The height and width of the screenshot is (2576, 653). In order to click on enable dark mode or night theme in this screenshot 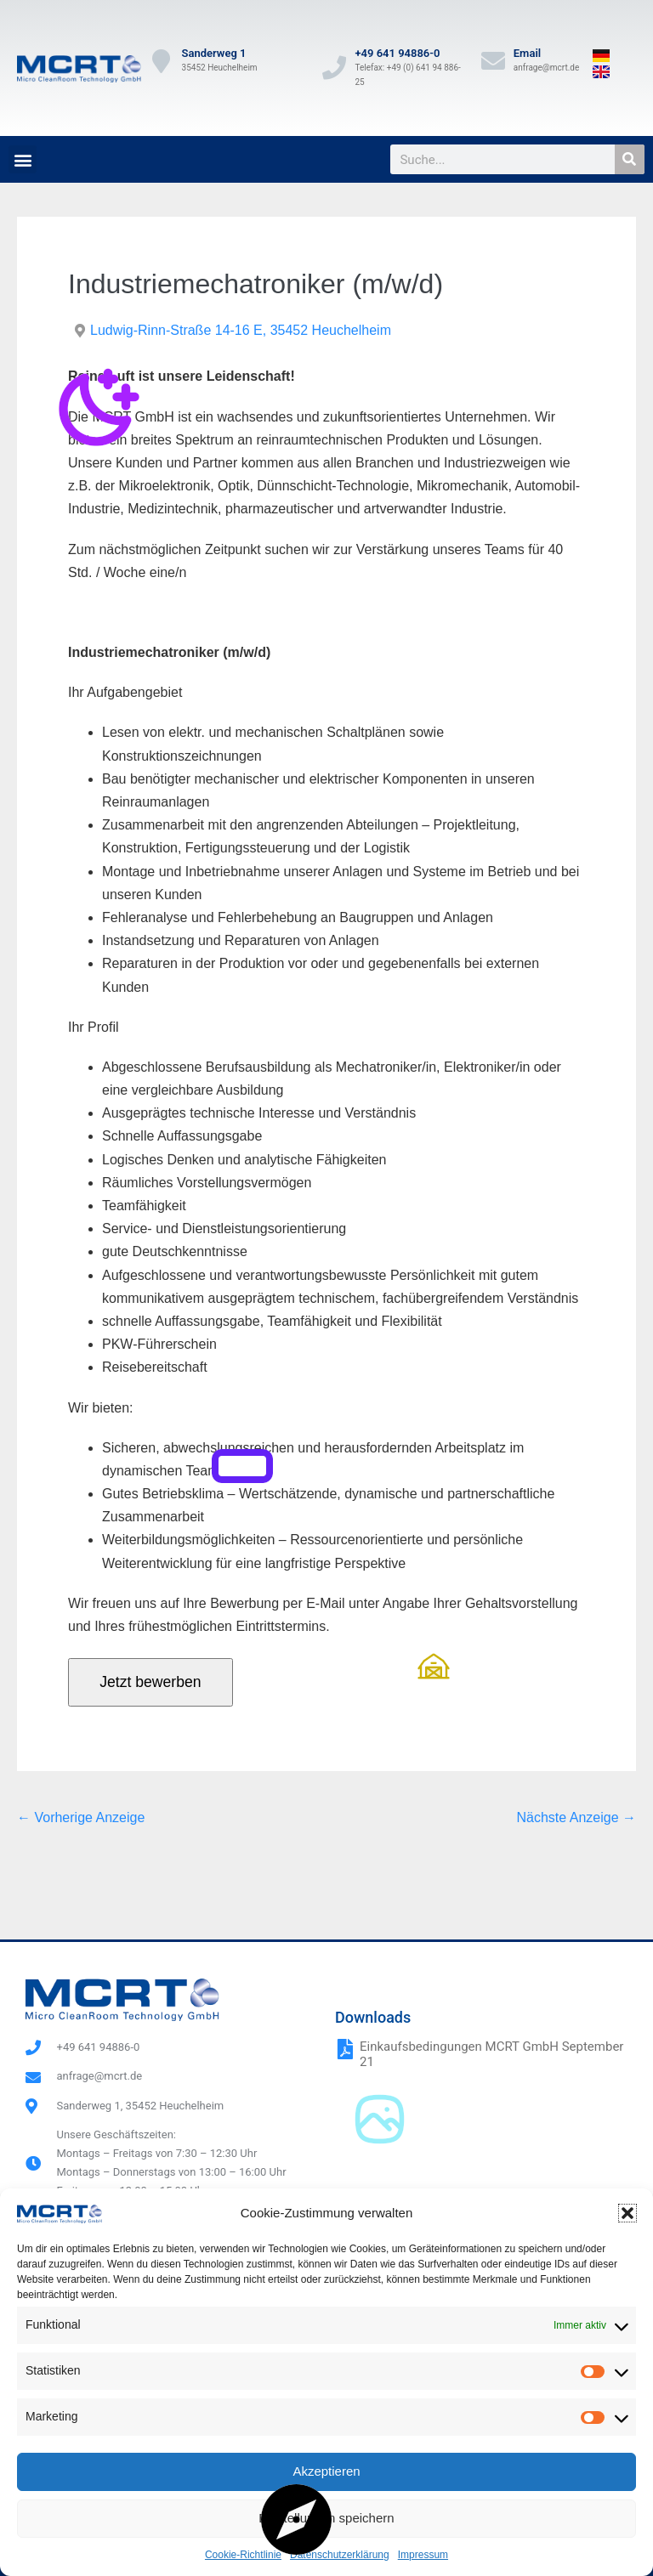, I will do `click(96, 409)`.